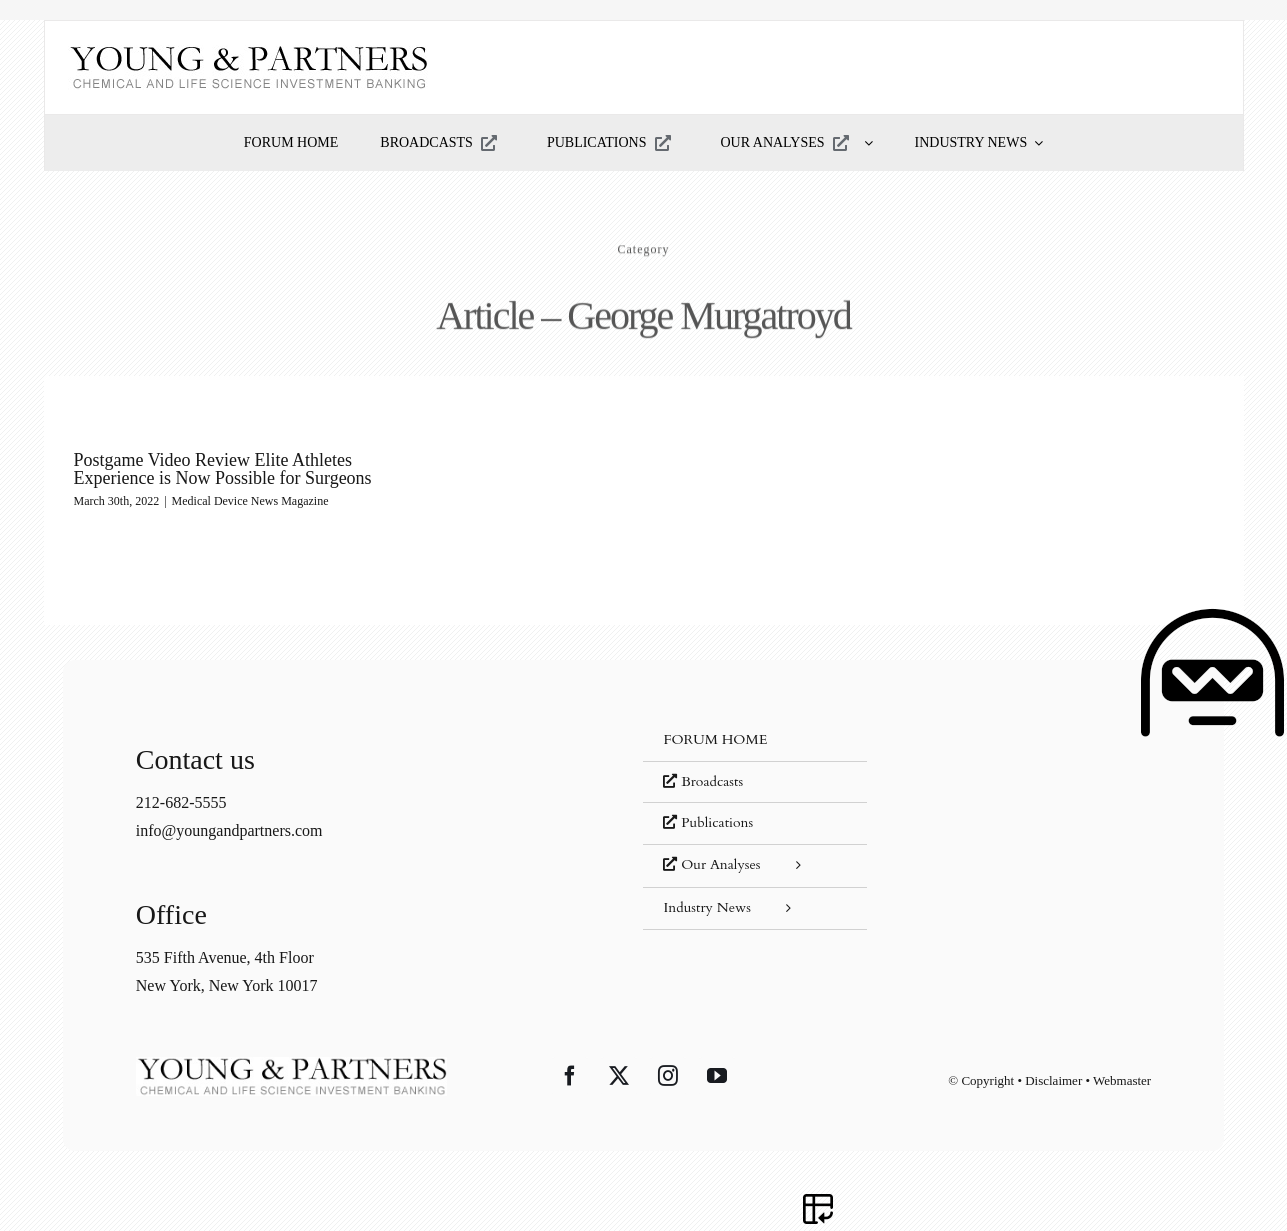 This screenshot has width=1287, height=1231. I want to click on access GitHub's Hubot automation bot, so click(1212, 674).